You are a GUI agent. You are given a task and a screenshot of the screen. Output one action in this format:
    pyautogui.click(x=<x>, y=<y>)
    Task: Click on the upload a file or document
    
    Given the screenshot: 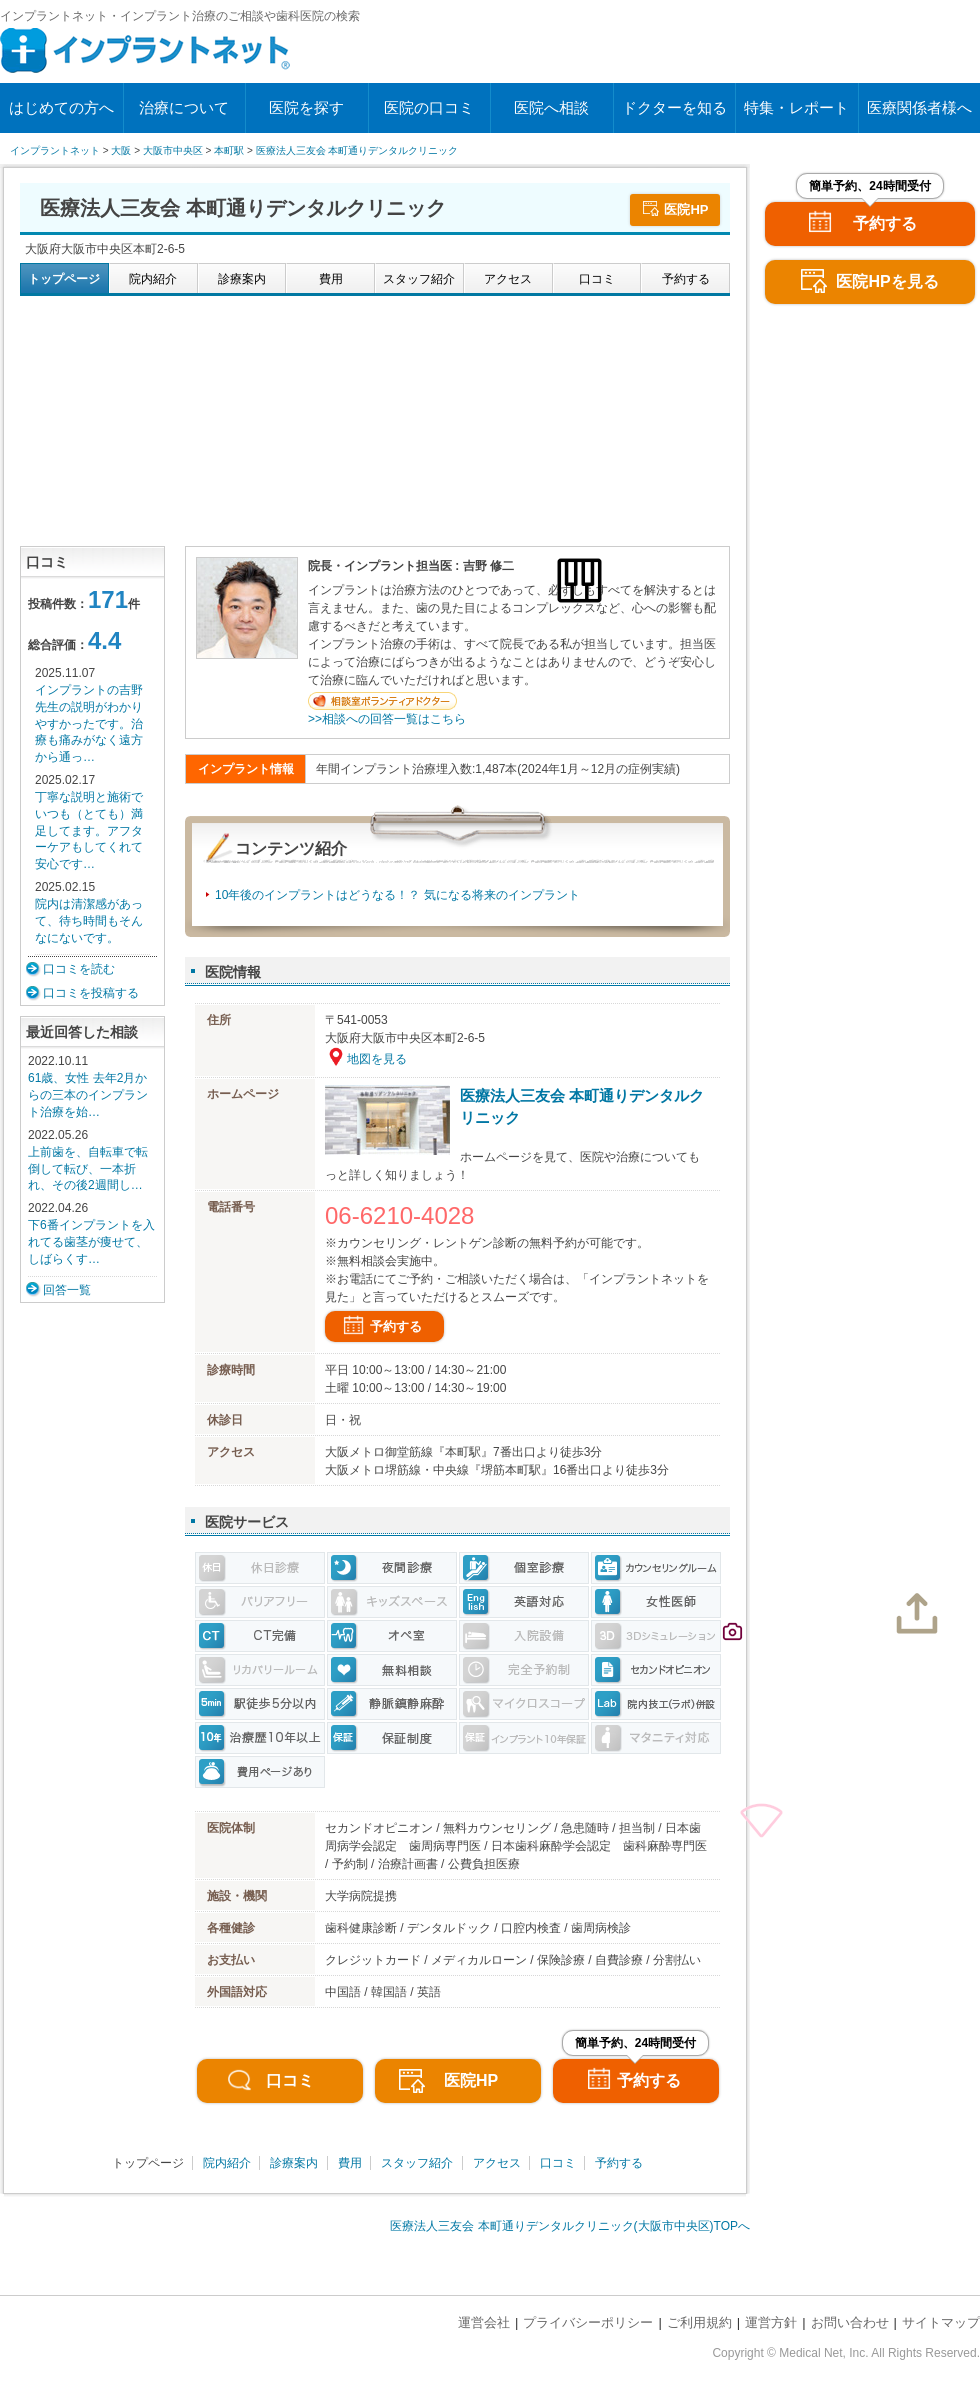 What is the action you would take?
    pyautogui.click(x=917, y=1615)
    